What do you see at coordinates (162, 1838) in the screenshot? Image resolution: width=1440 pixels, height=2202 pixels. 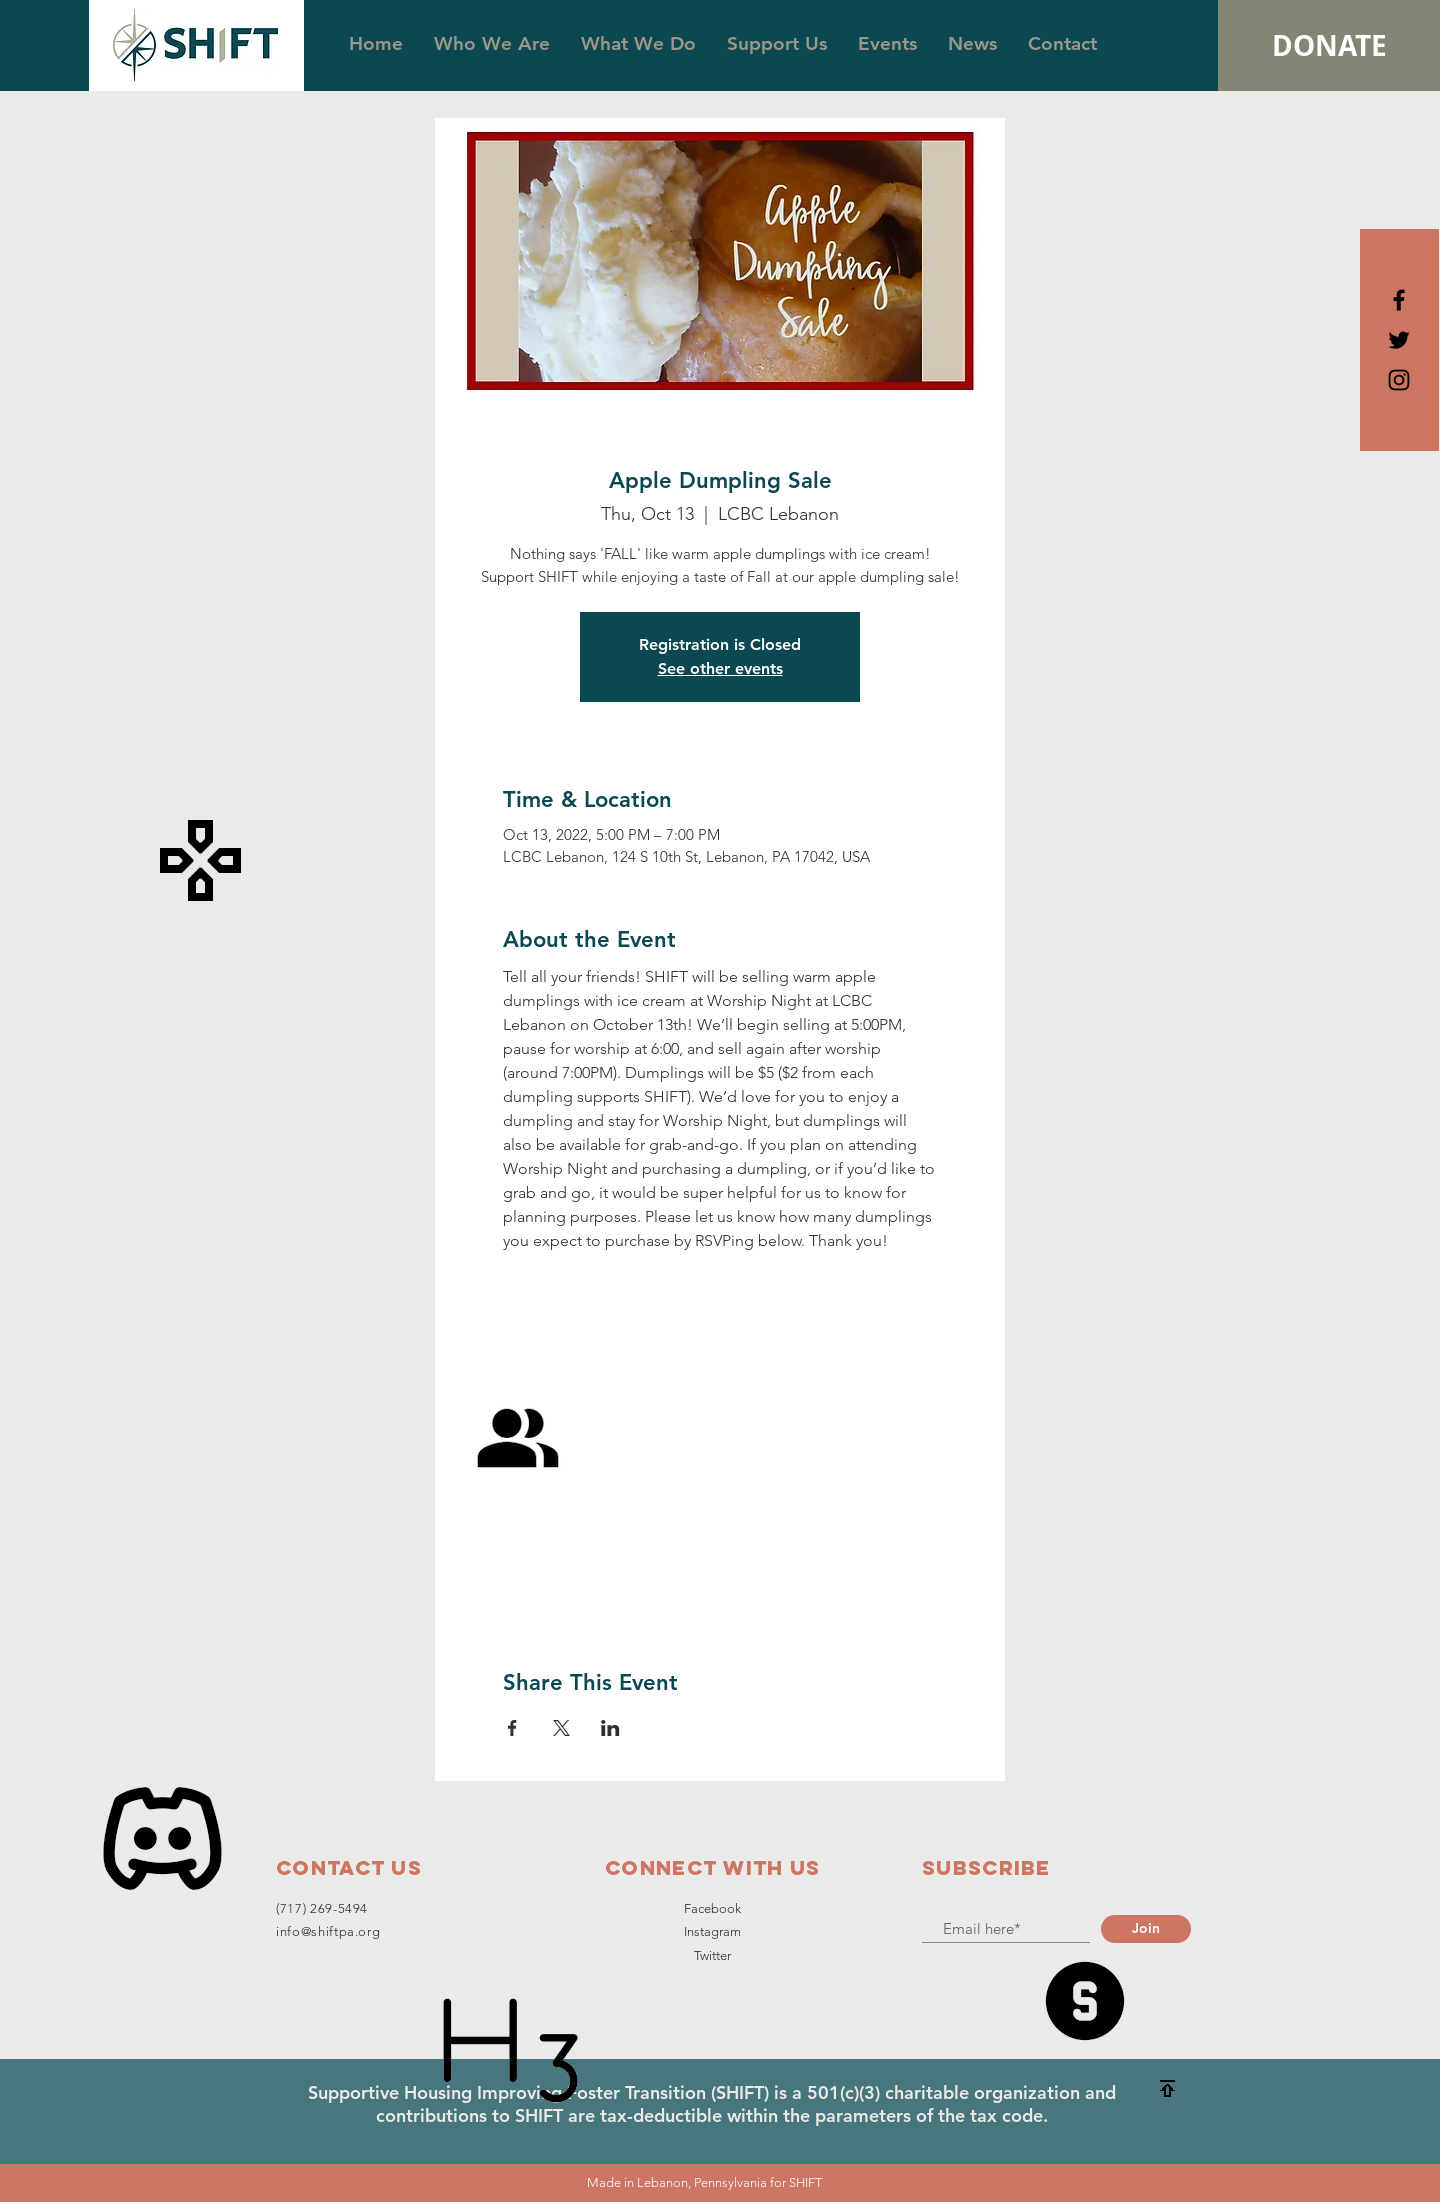 I see `open Discord` at bounding box center [162, 1838].